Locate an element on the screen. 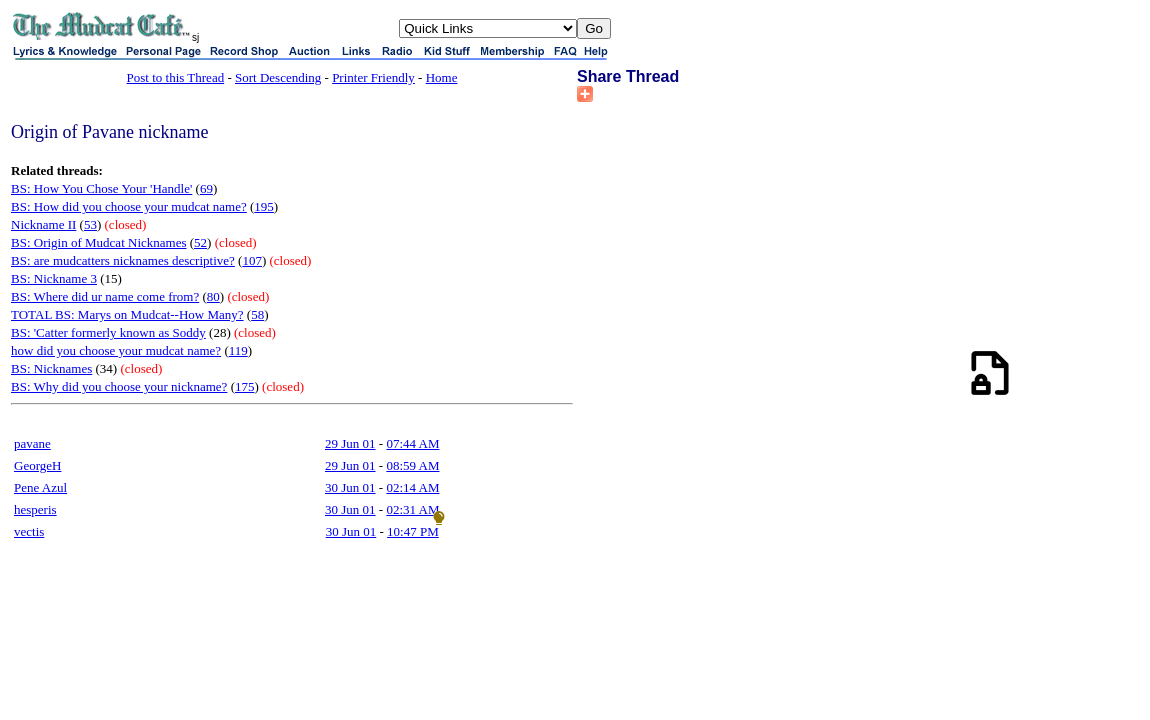 Image resolution: width=1150 pixels, height=720 pixels. a locked or protected file is located at coordinates (990, 373).